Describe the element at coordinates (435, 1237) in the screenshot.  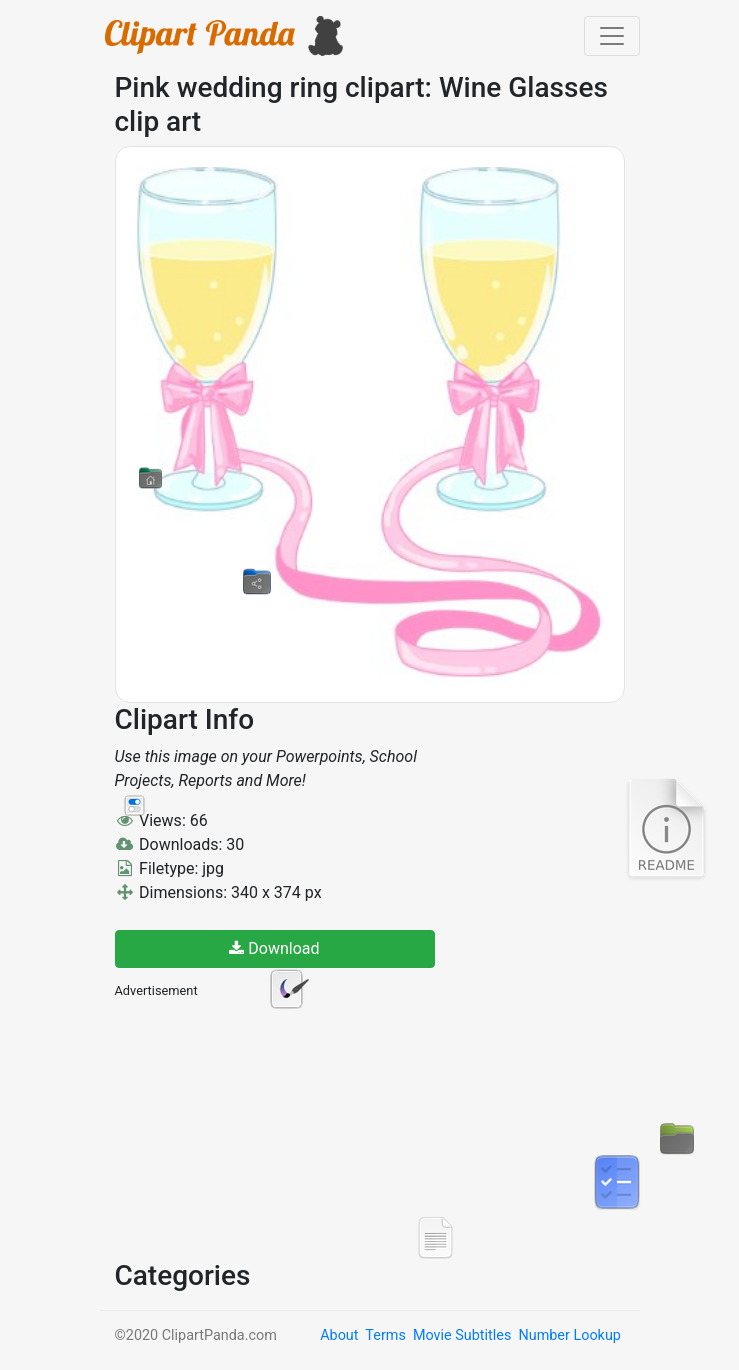
I see `open a text file` at that location.